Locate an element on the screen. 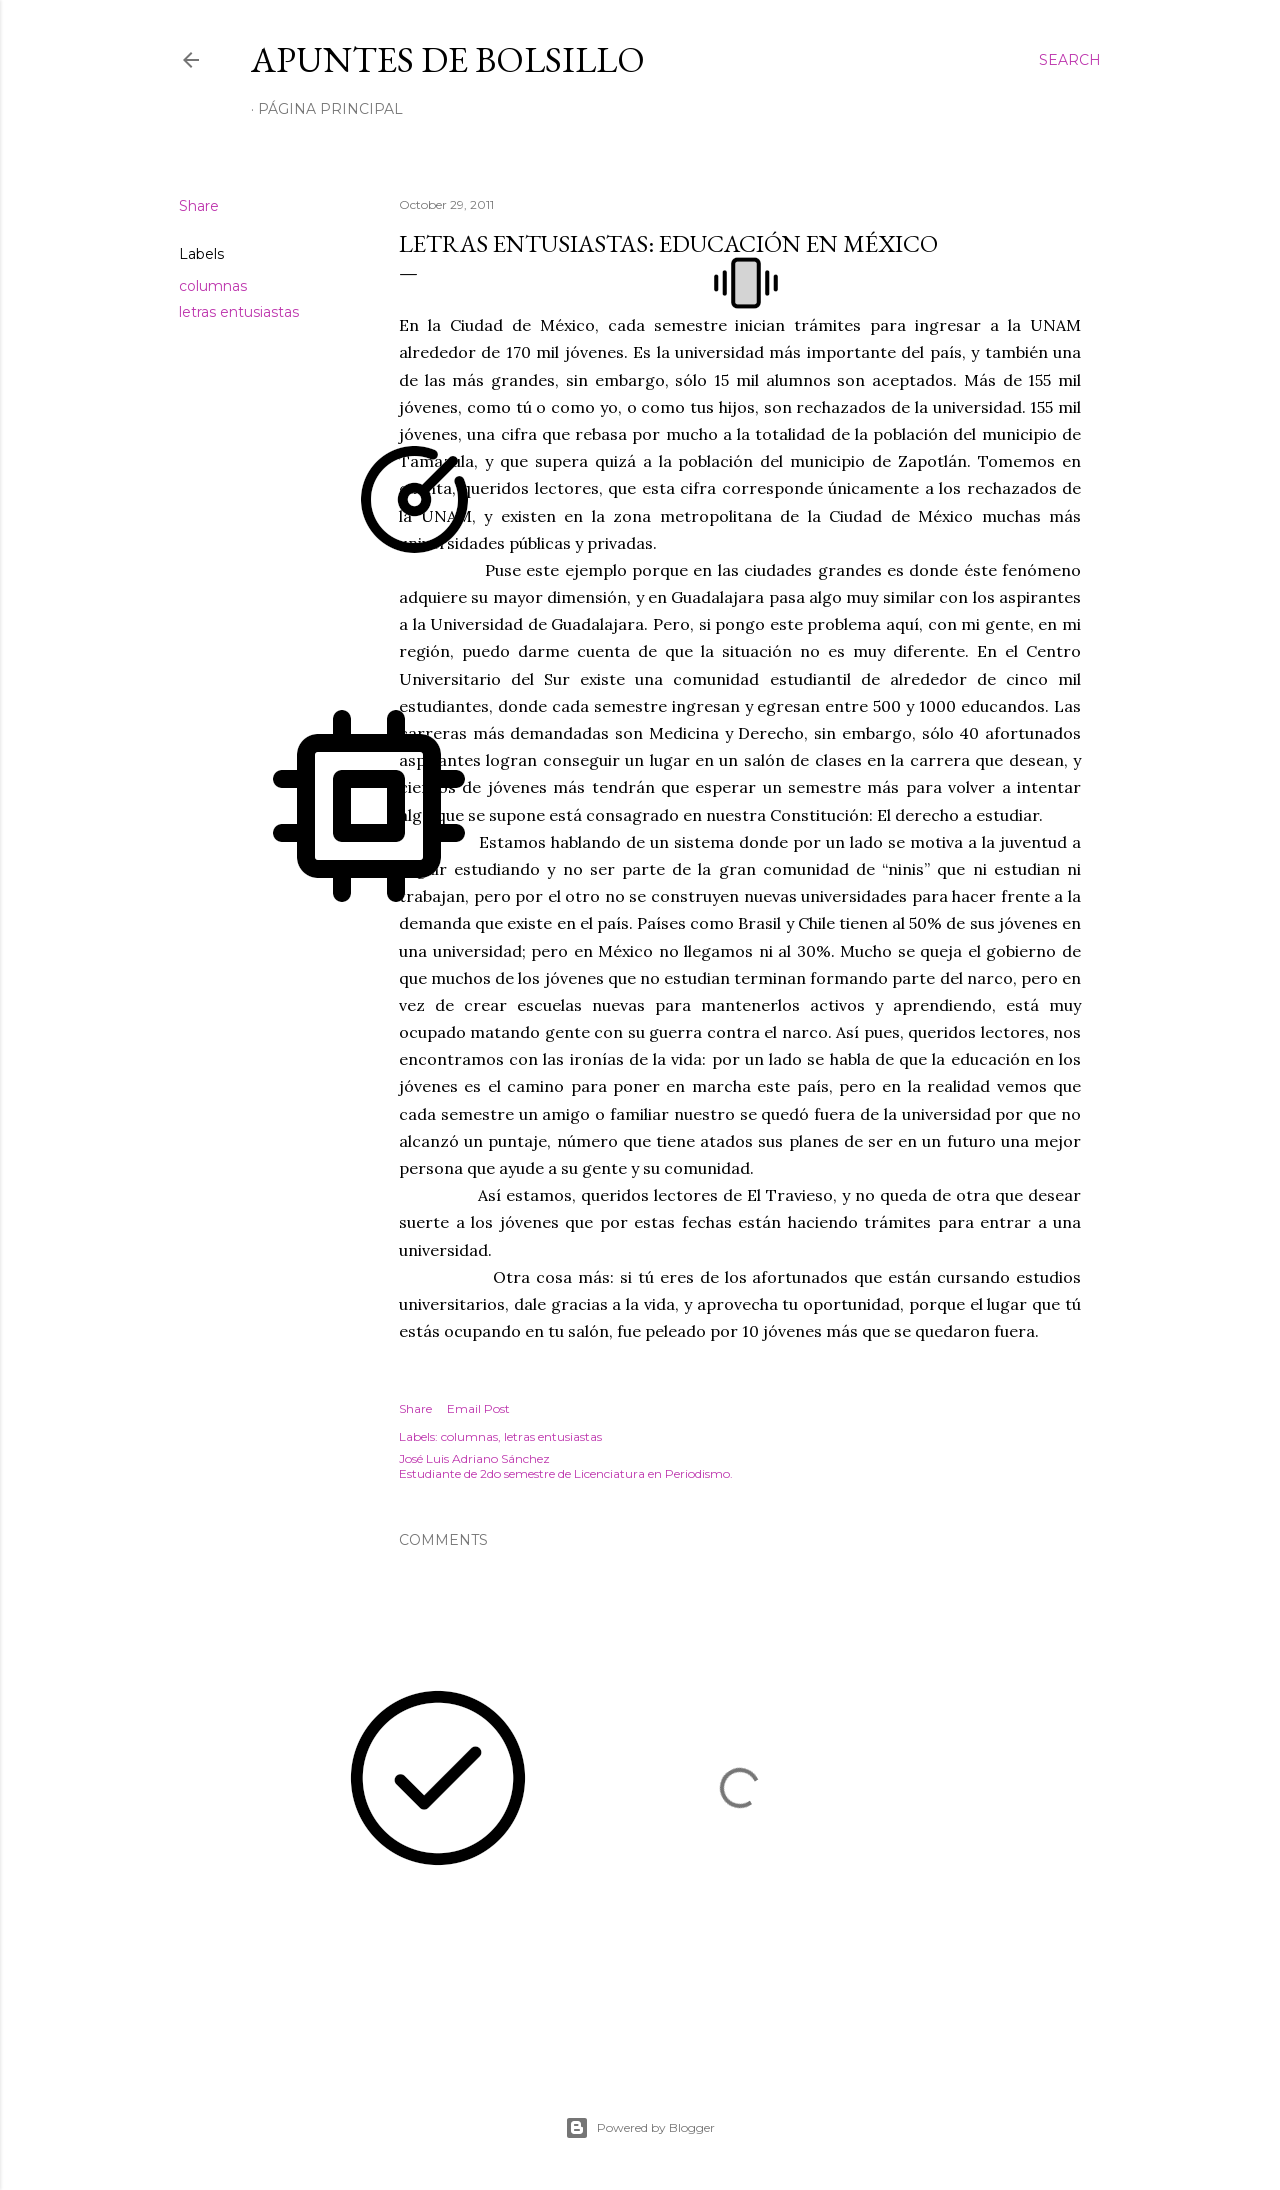  indicates a closed or resolved issue is located at coordinates (438, 1778).